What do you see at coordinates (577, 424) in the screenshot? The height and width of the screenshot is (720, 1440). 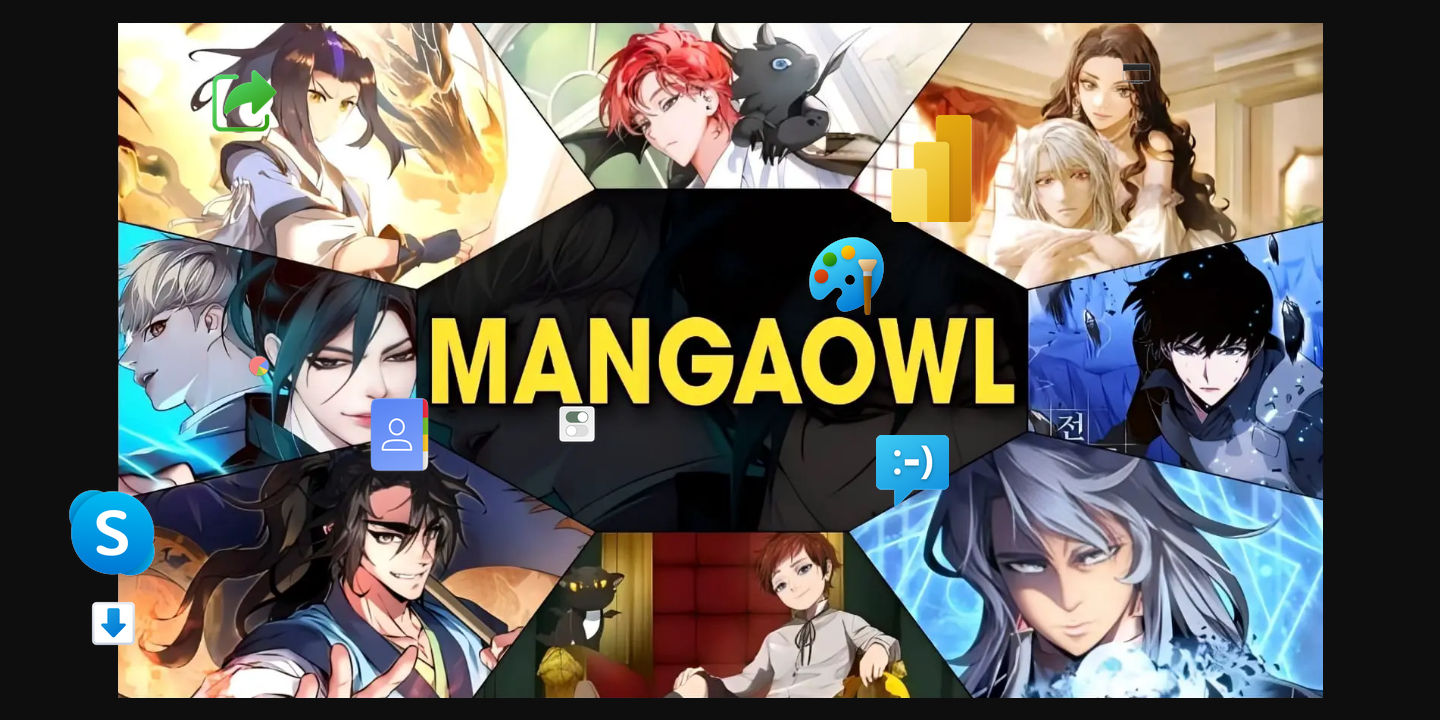 I see `open gnome tweaks to customize desktop settings` at bounding box center [577, 424].